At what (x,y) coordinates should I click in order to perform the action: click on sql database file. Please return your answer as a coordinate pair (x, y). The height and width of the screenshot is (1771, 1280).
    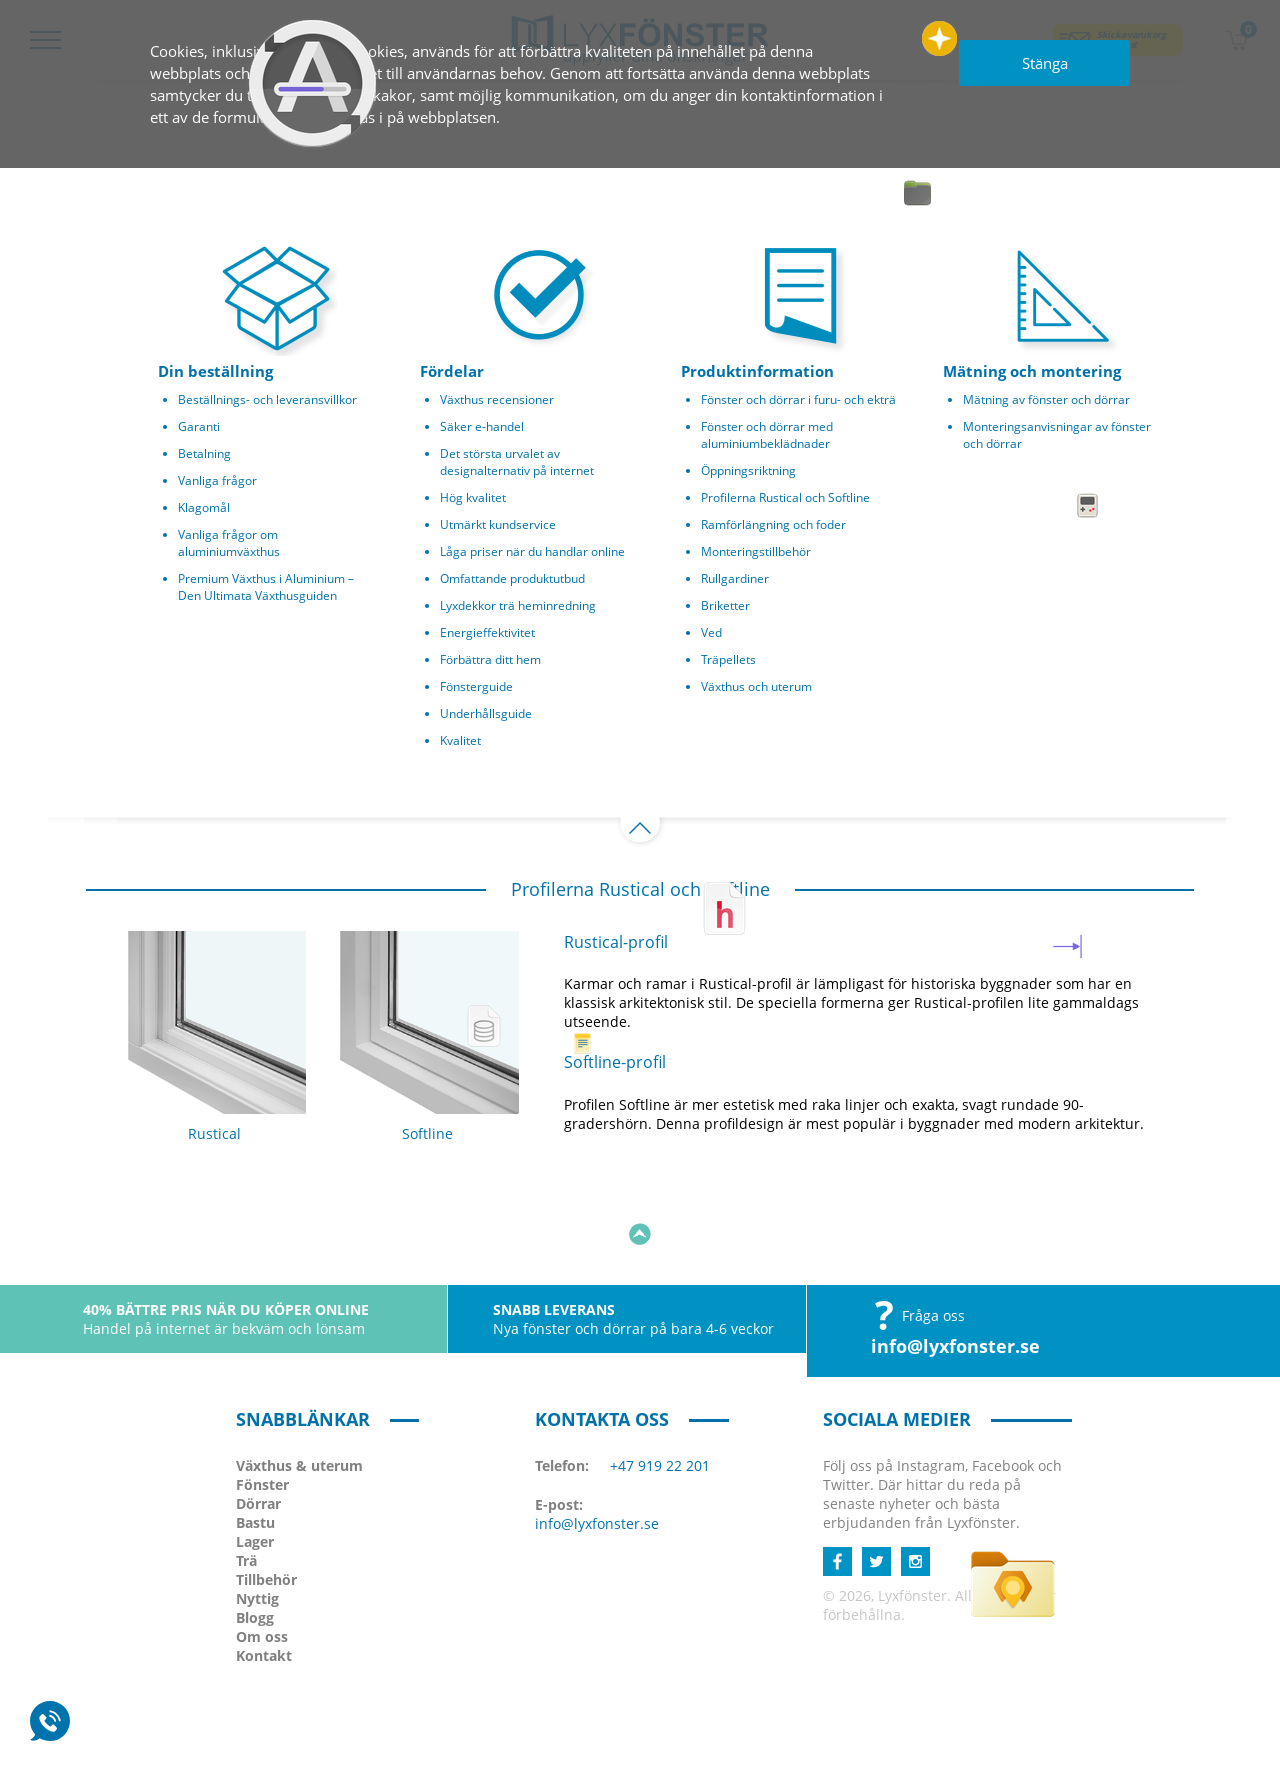
    Looking at the image, I should click on (484, 1026).